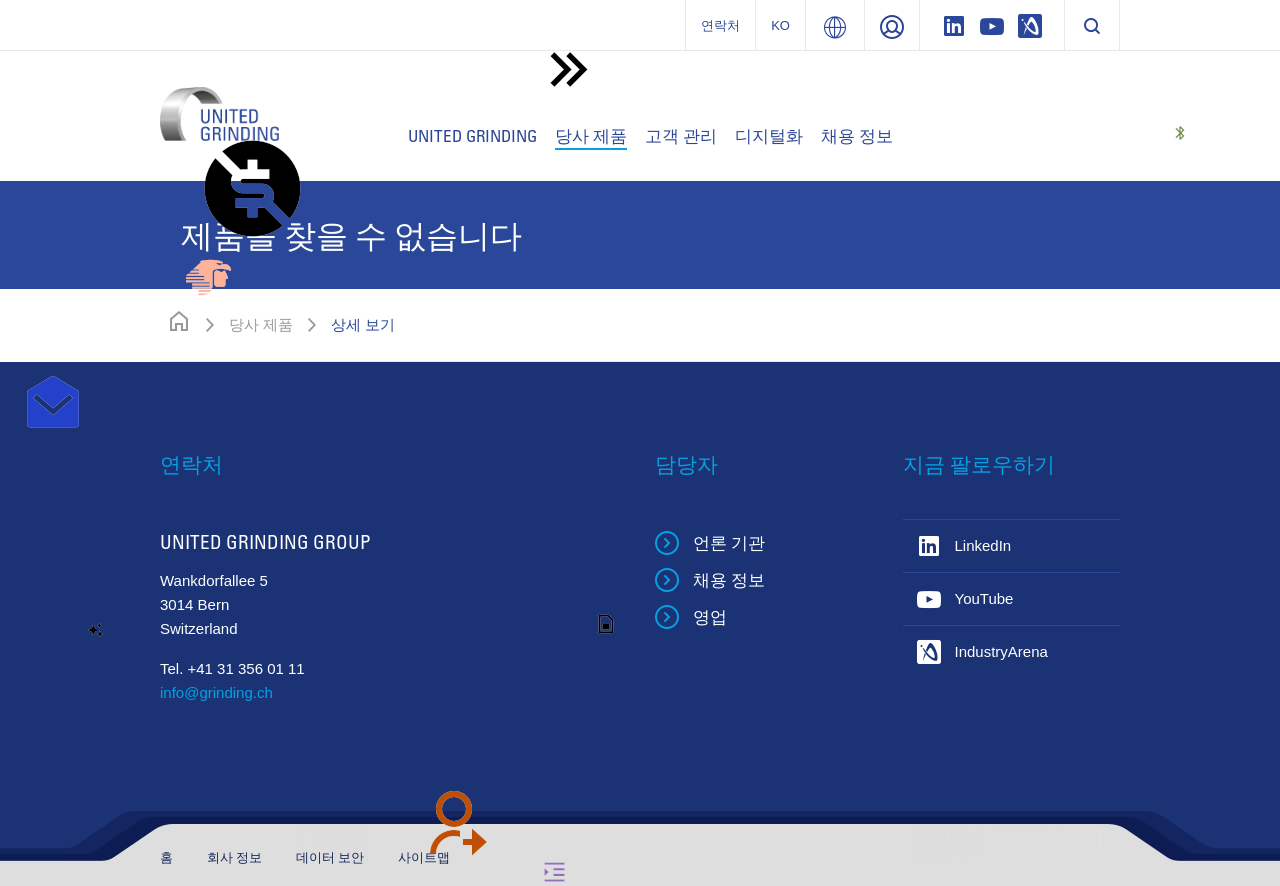 The width and height of the screenshot is (1280, 886). Describe the element at coordinates (53, 404) in the screenshot. I see `indicates a read or opened email` at that location.